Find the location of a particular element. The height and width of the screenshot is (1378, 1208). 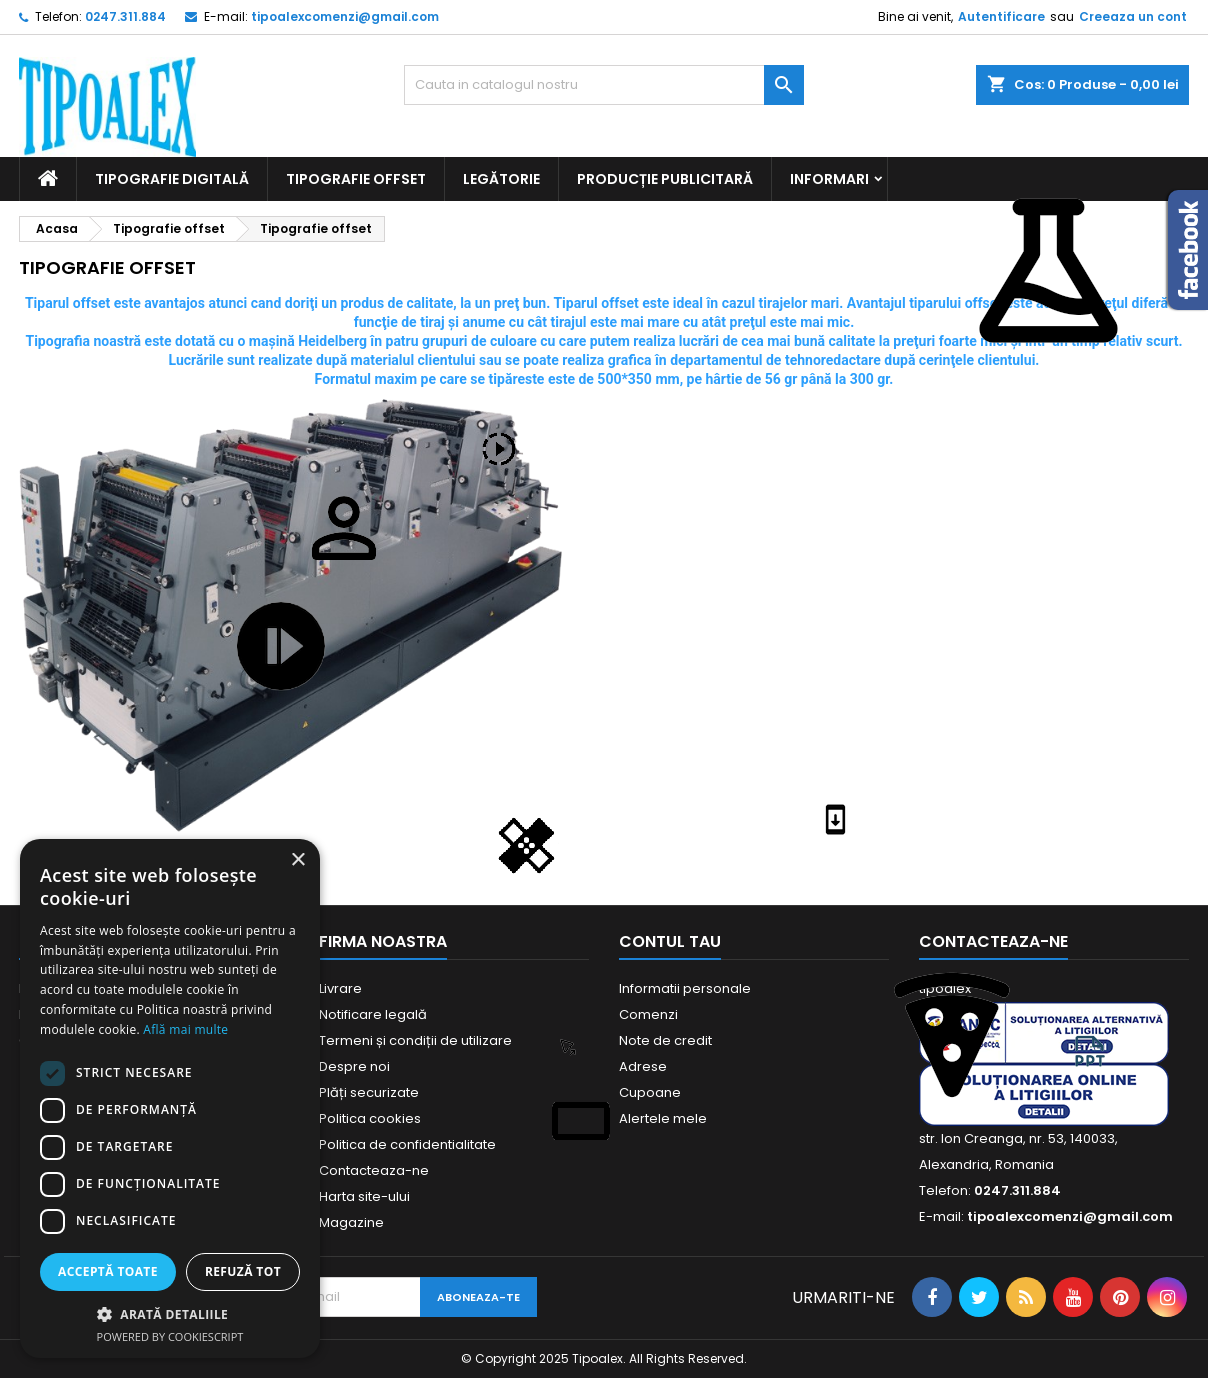

access experimental or beta features is located at coordinates (1048, 273).